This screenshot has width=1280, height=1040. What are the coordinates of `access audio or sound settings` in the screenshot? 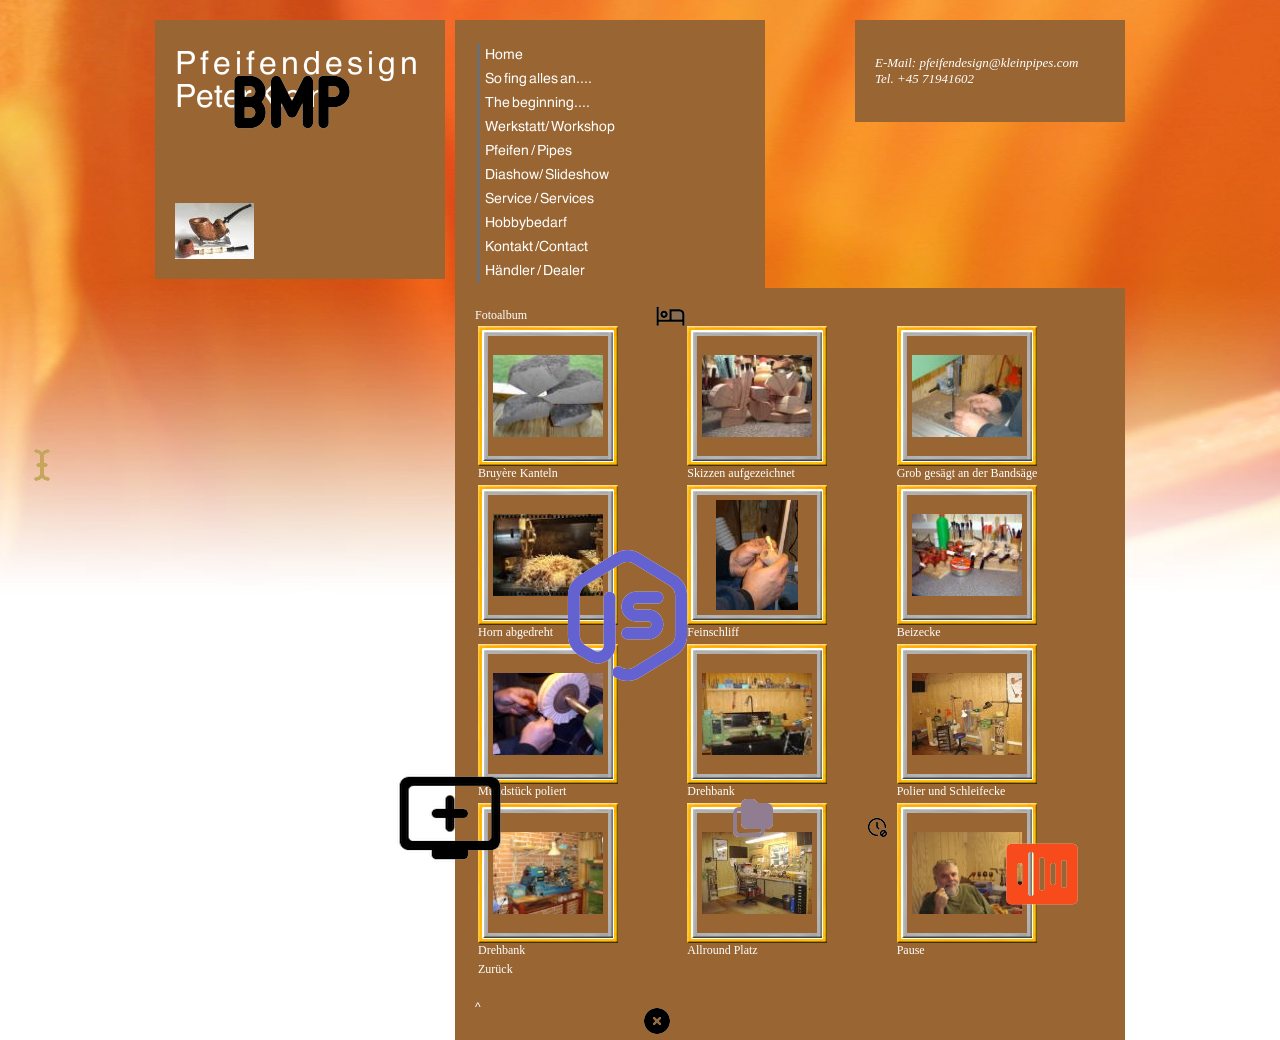 It's located at (1042, 874).